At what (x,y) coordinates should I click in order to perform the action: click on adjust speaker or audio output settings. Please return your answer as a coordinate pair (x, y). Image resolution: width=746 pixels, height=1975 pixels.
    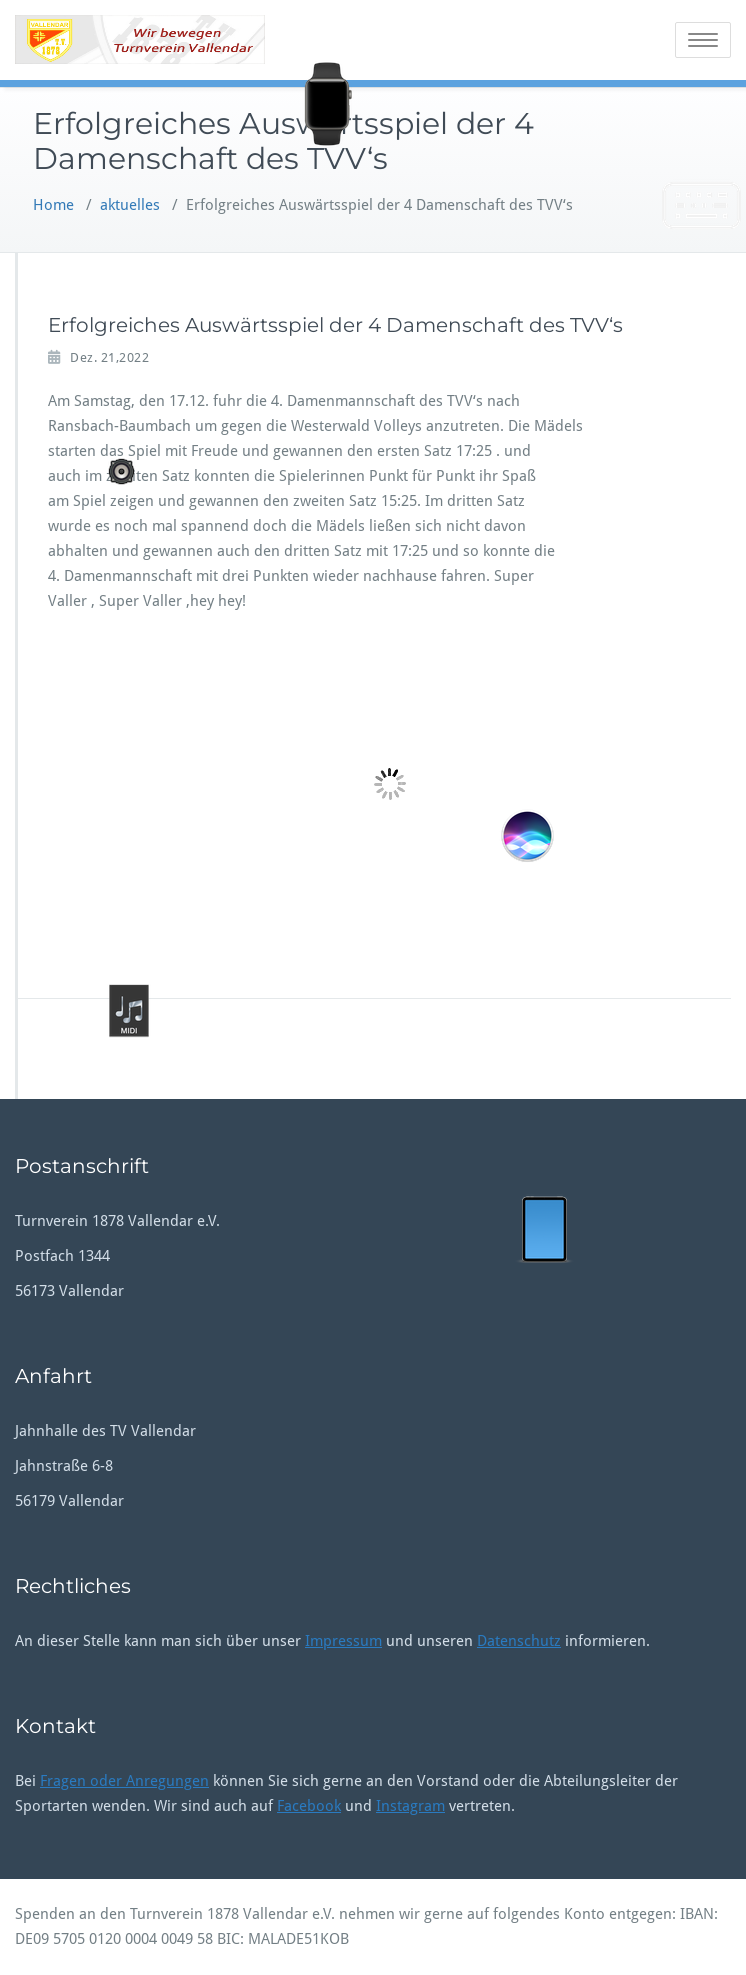
    Looking at the image, I should click on (121, 471).